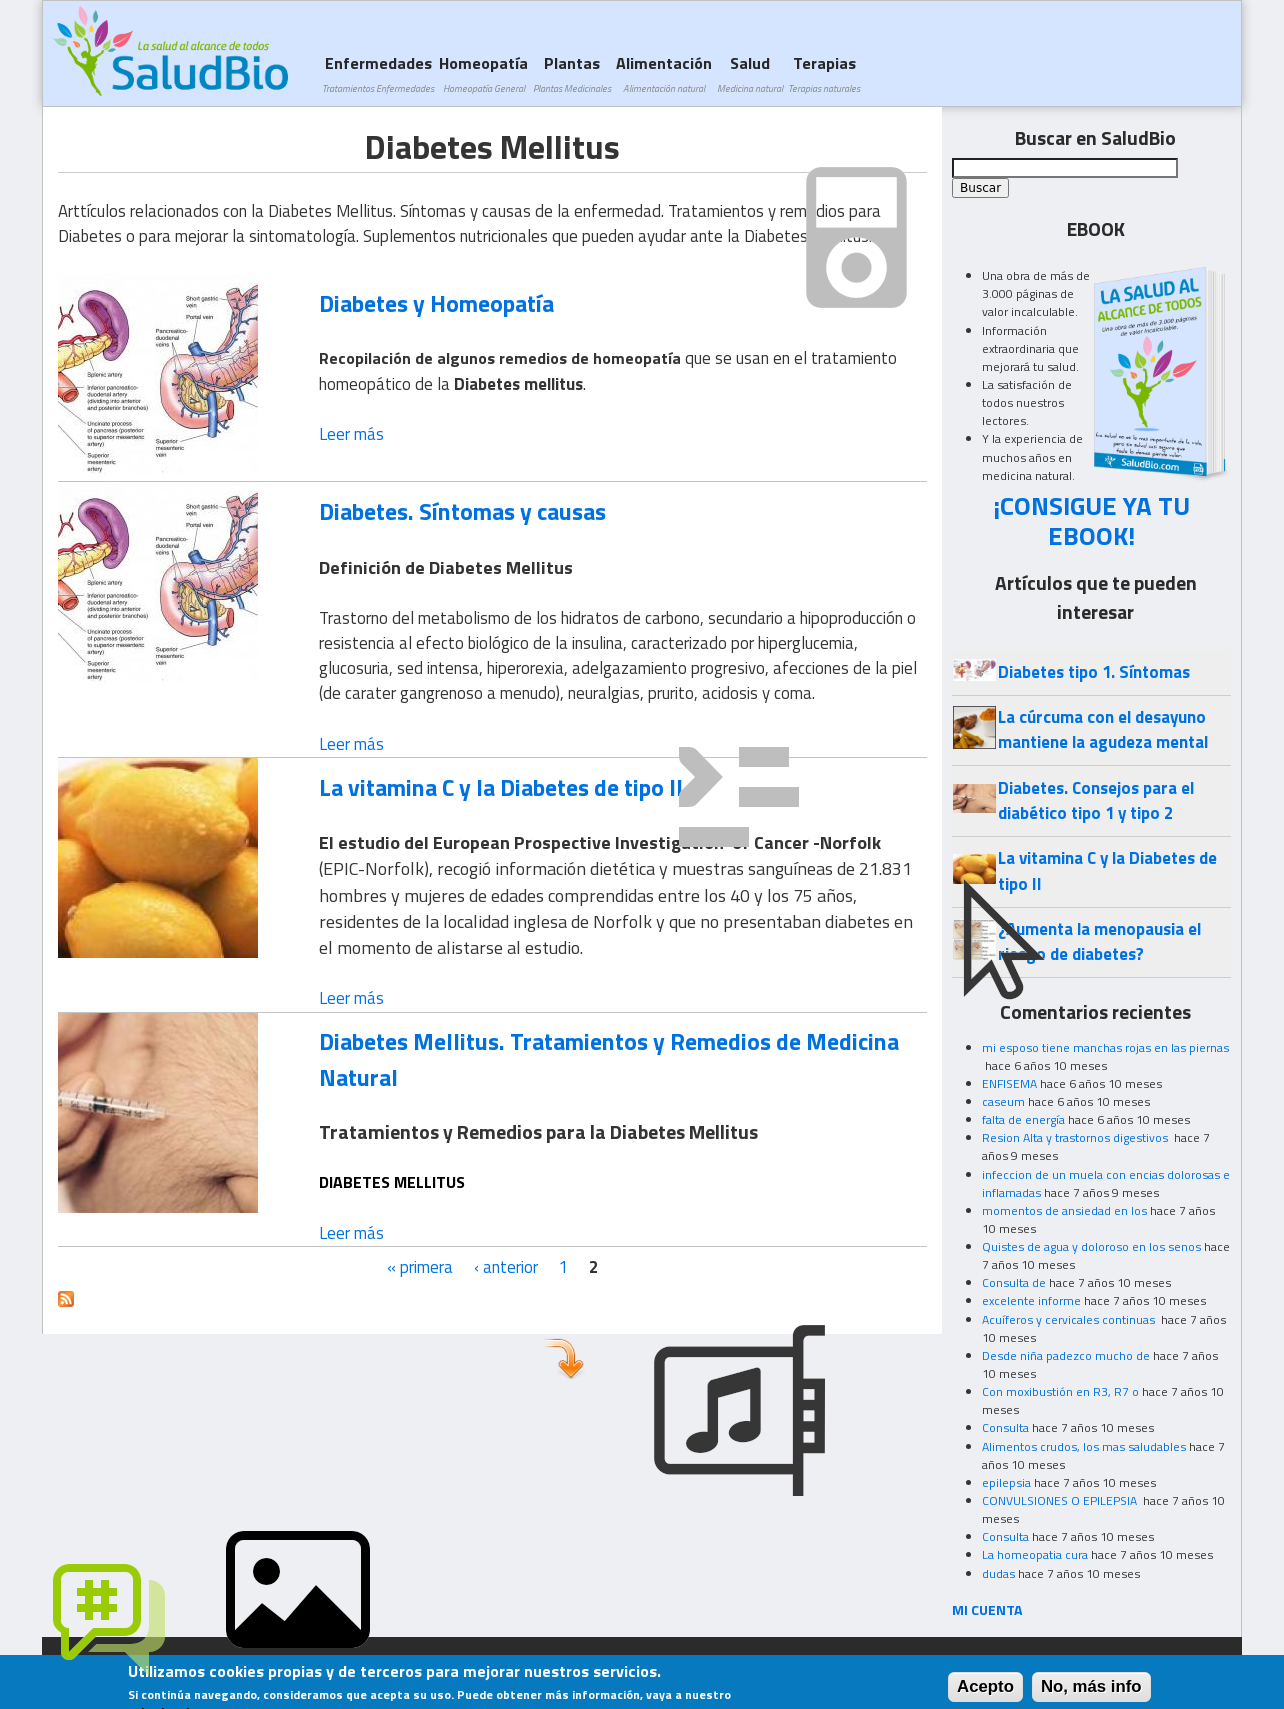 This screenshot has height=1709, width=1284. Describe the element at coordinates (739, 1410) in the screenshot. I see `access sound card or audio device settings` at that location.